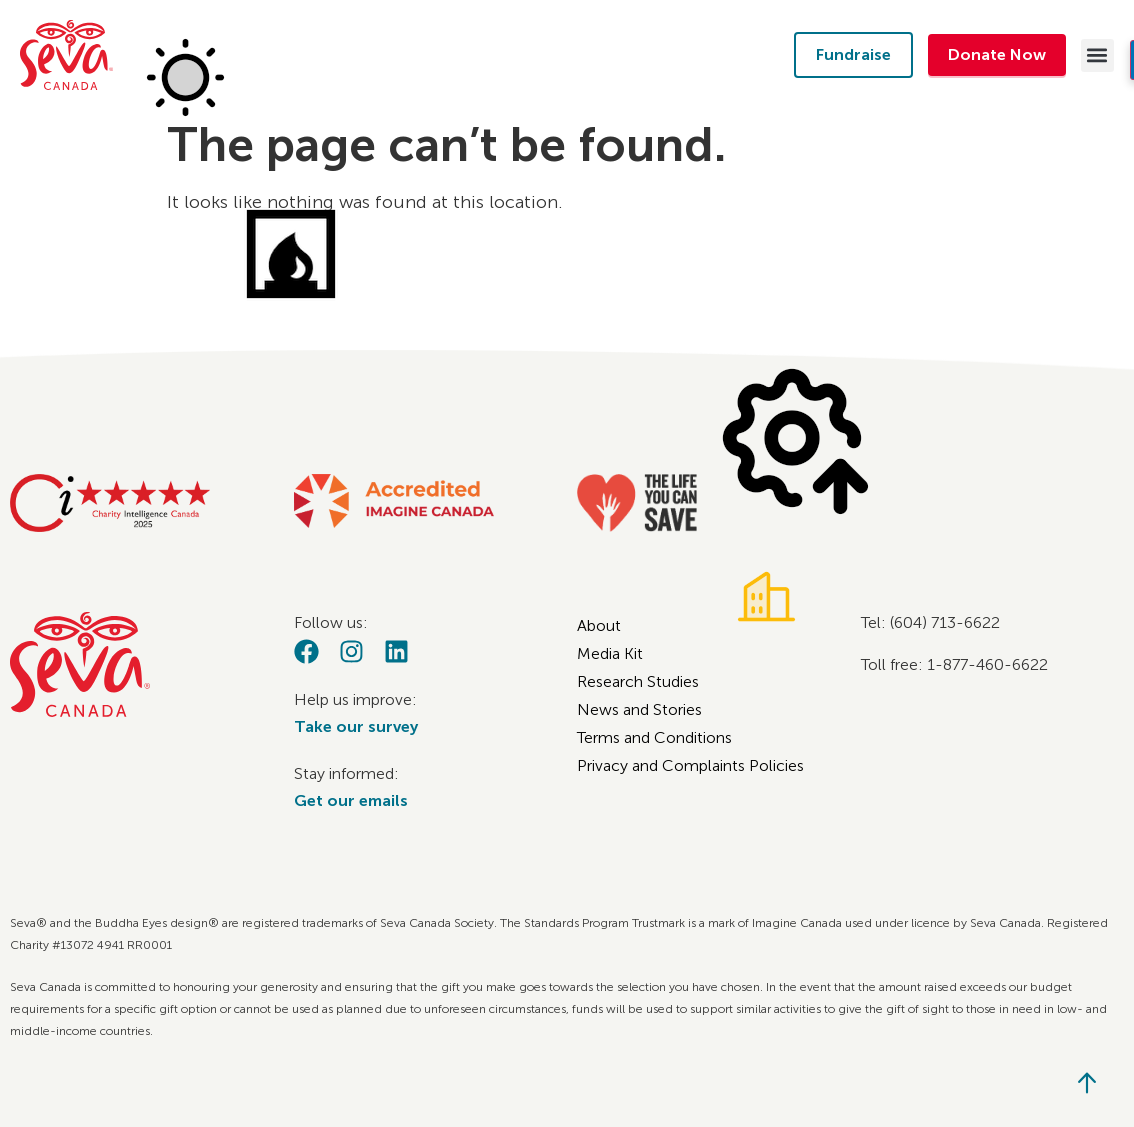 Image resolution: width=1134 pixels, height=1127 pixels. Describe the element at coordinates (792, 438) in the screenshot. I see `upgrade or update settings` at that location.